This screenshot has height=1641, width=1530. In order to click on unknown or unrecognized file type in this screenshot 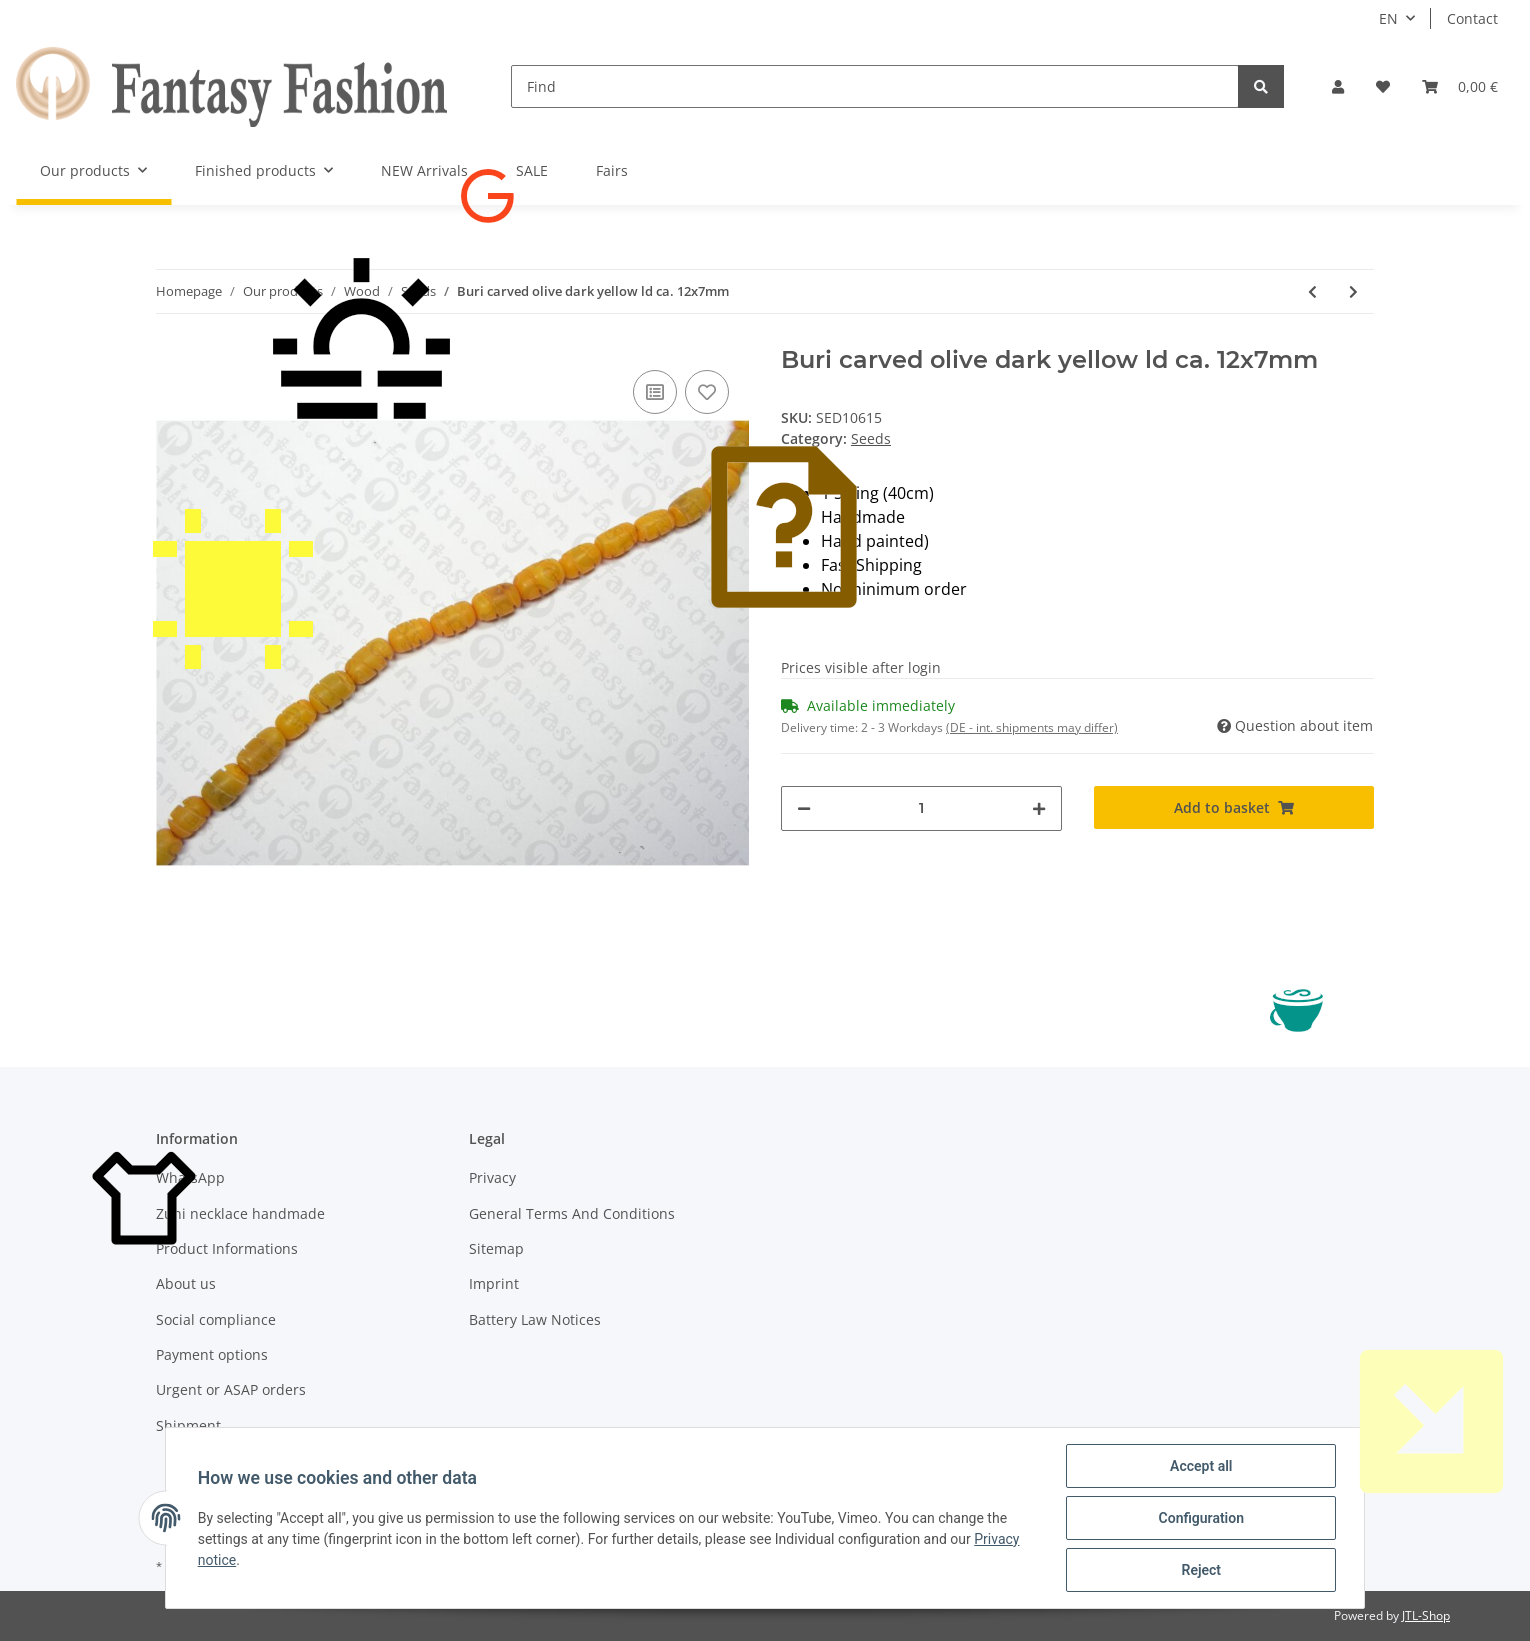, I will do `click(784, 527)`.